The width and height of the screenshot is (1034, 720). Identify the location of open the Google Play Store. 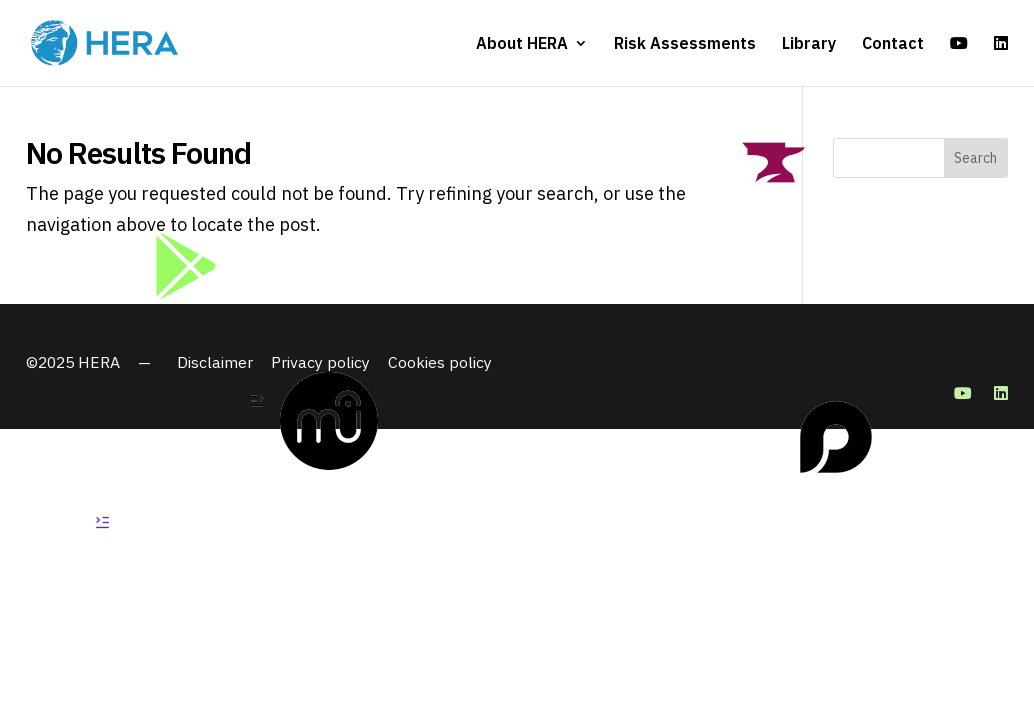
(186, 266).